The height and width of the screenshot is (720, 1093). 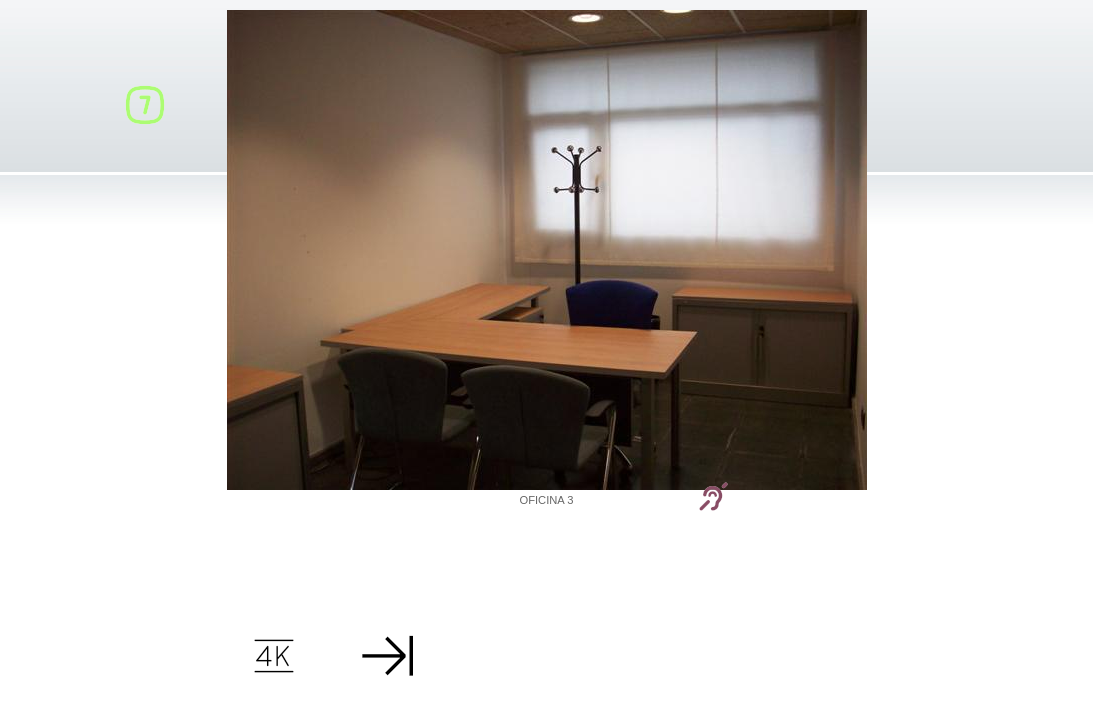 I want to click on indicates deaf or hard of hearing accessibility option, so click(x=713, y=496).